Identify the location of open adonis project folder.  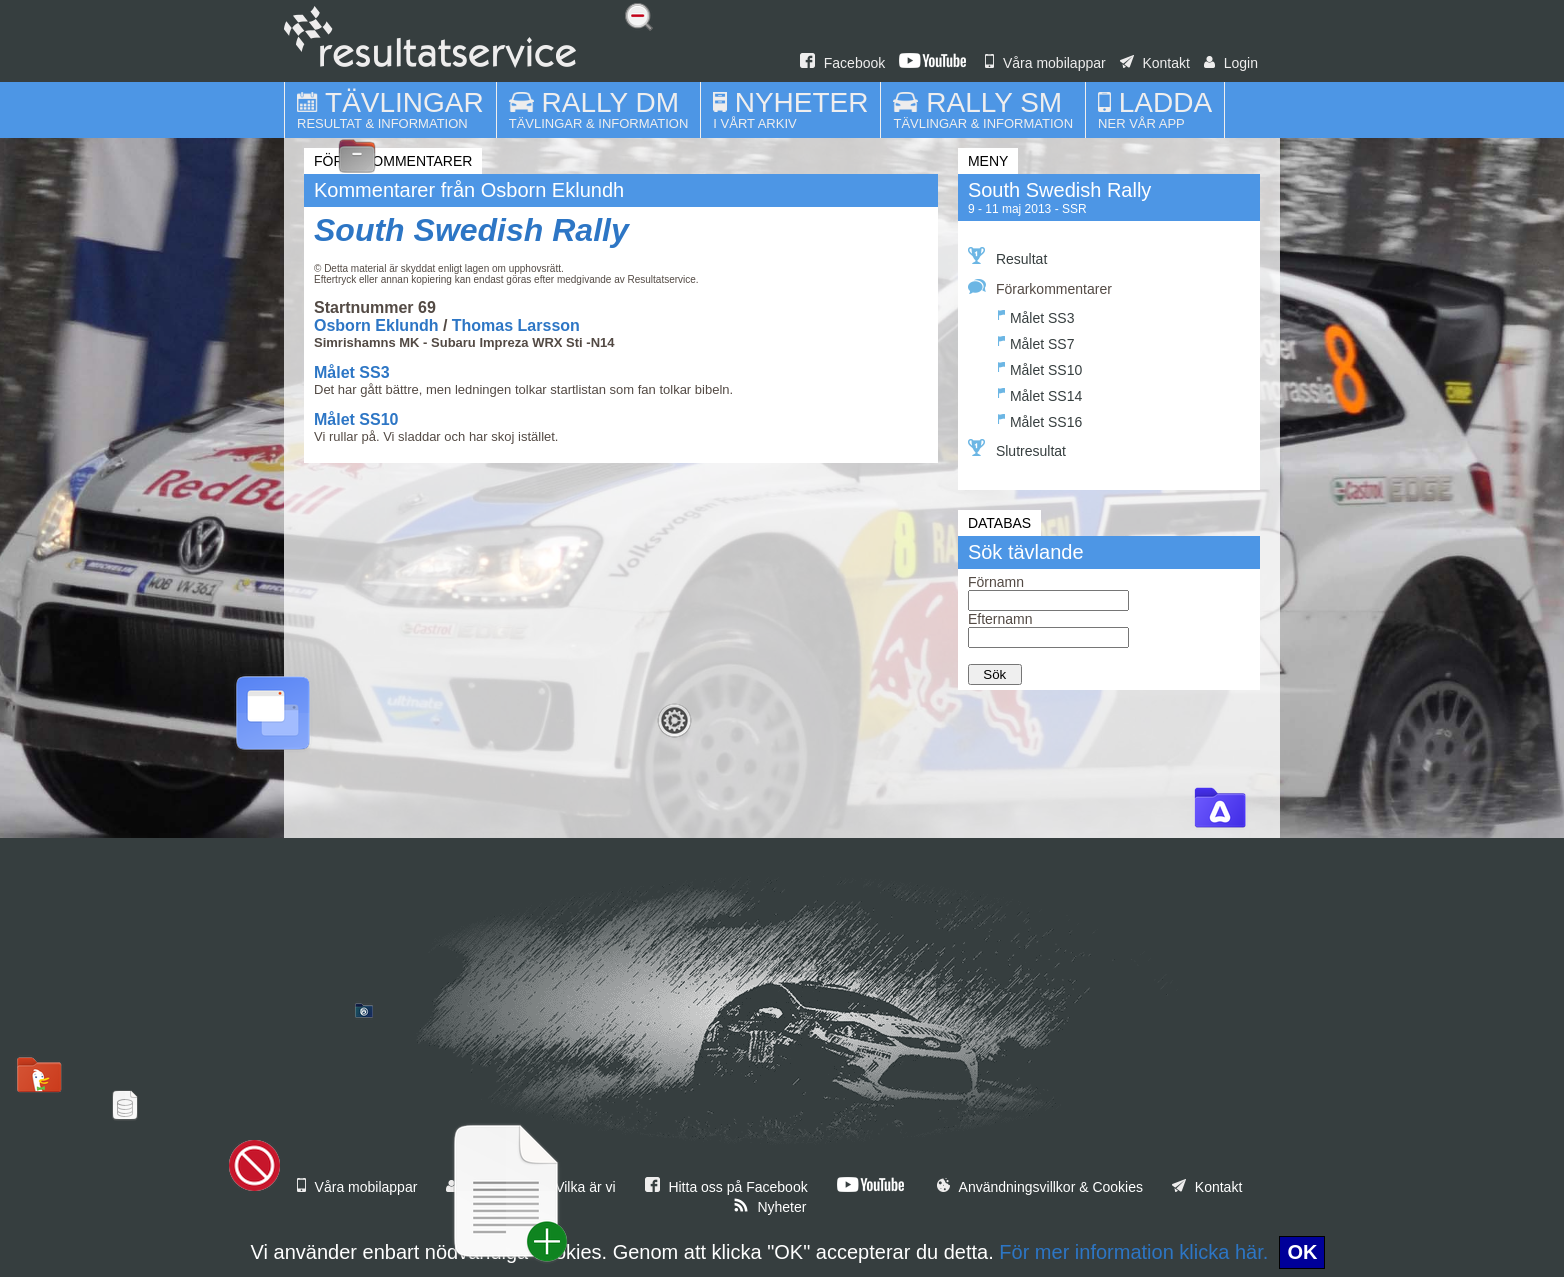
(1220, 809).